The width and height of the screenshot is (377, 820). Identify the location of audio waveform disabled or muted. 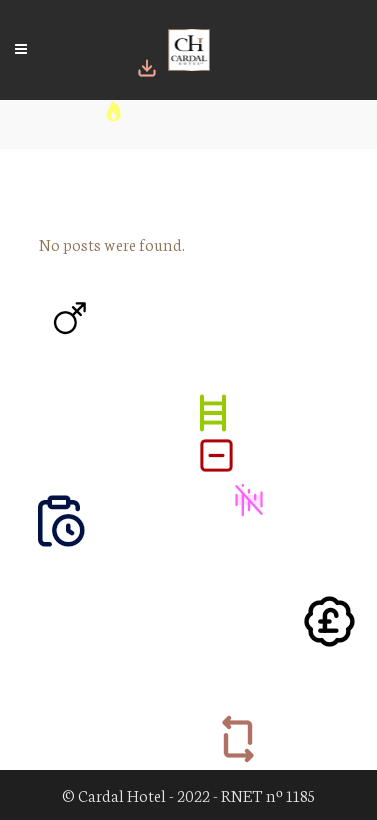
(249, 500).